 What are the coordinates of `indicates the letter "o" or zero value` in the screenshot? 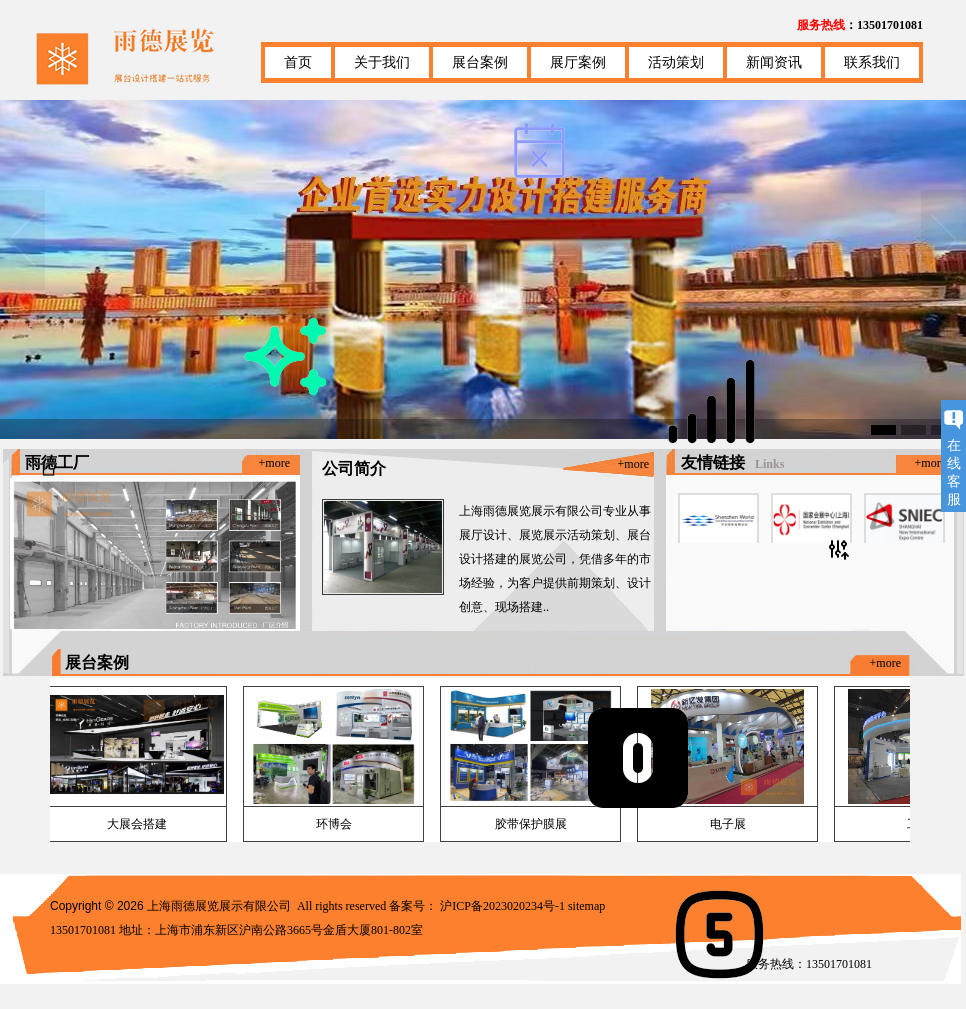 It's located at (638, 758).